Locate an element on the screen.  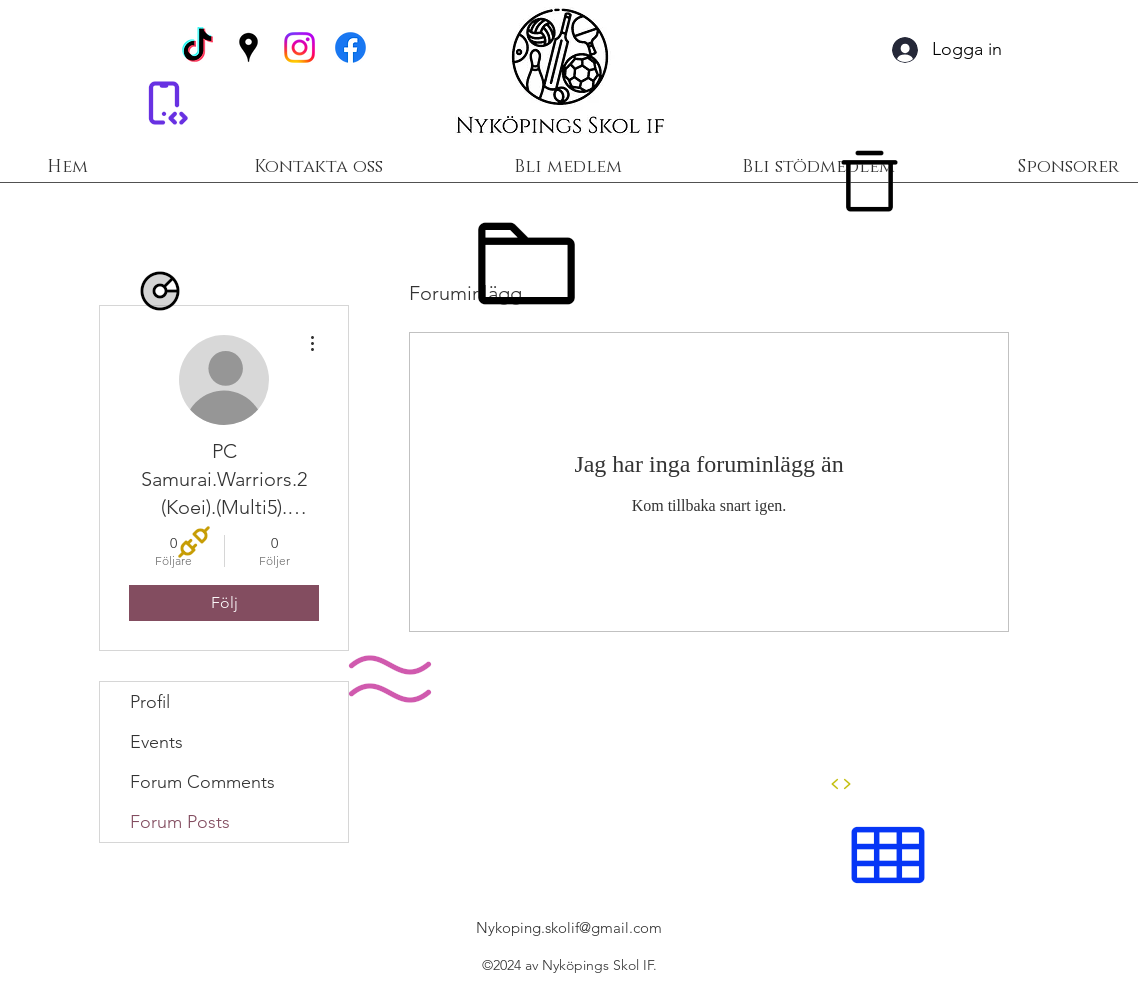
indicates an active connection established is located at coordinates (194, 542).